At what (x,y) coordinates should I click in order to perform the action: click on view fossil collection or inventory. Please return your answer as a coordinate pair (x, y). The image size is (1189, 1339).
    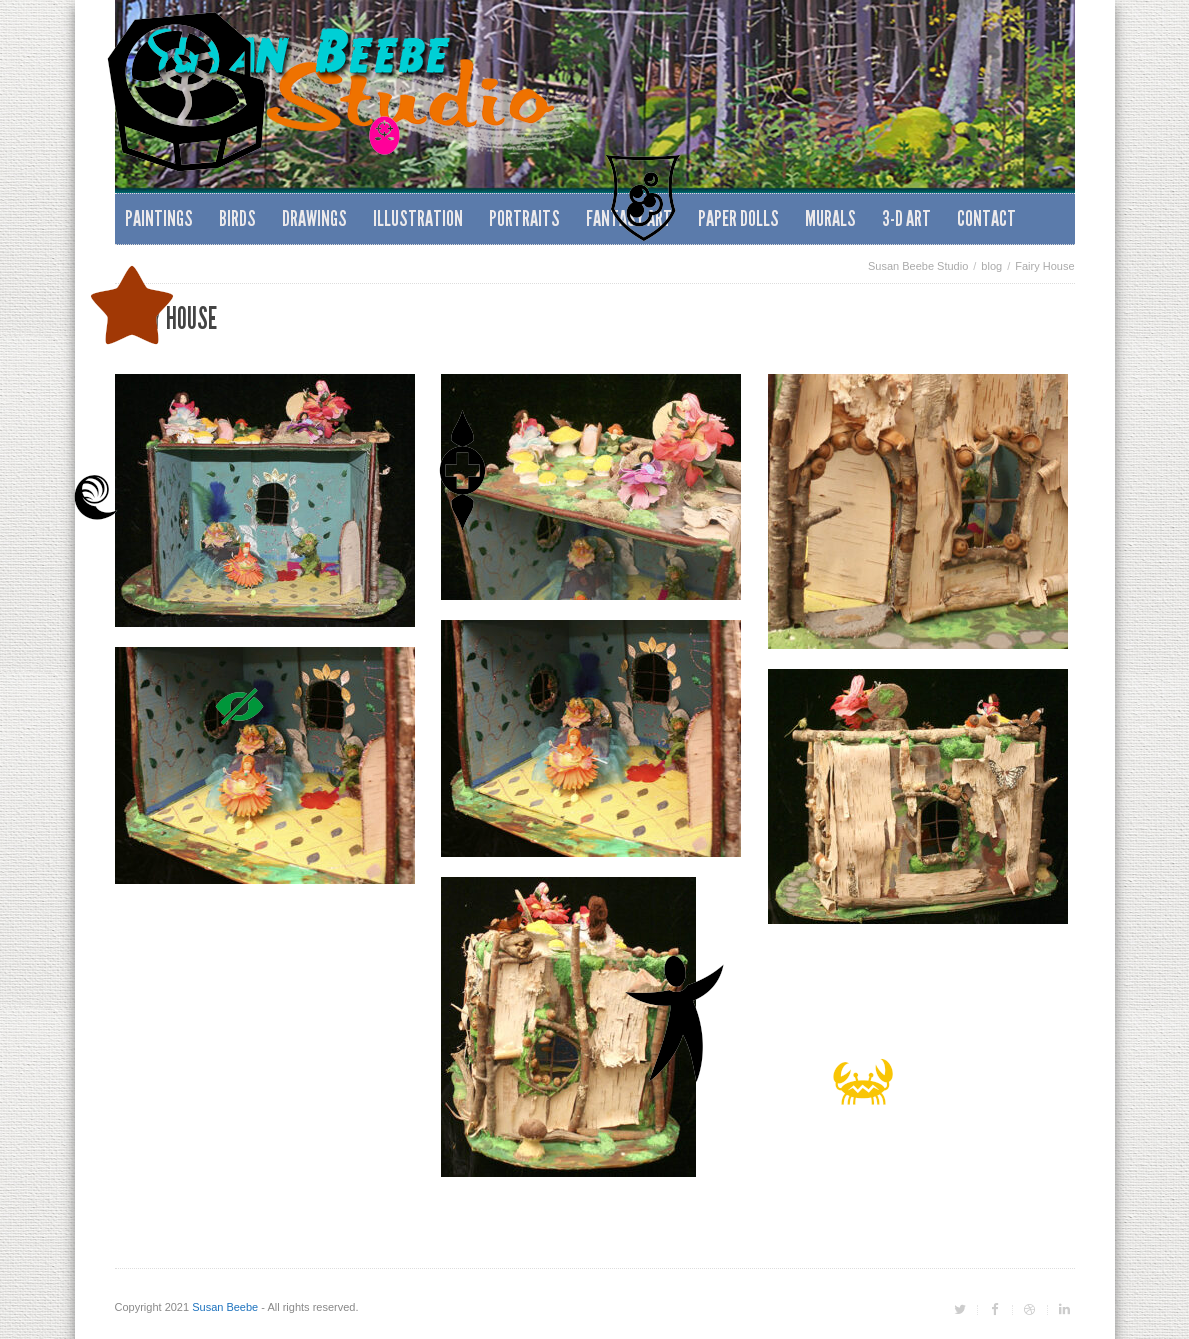
    Looking at the image, I should click on (188, 91).